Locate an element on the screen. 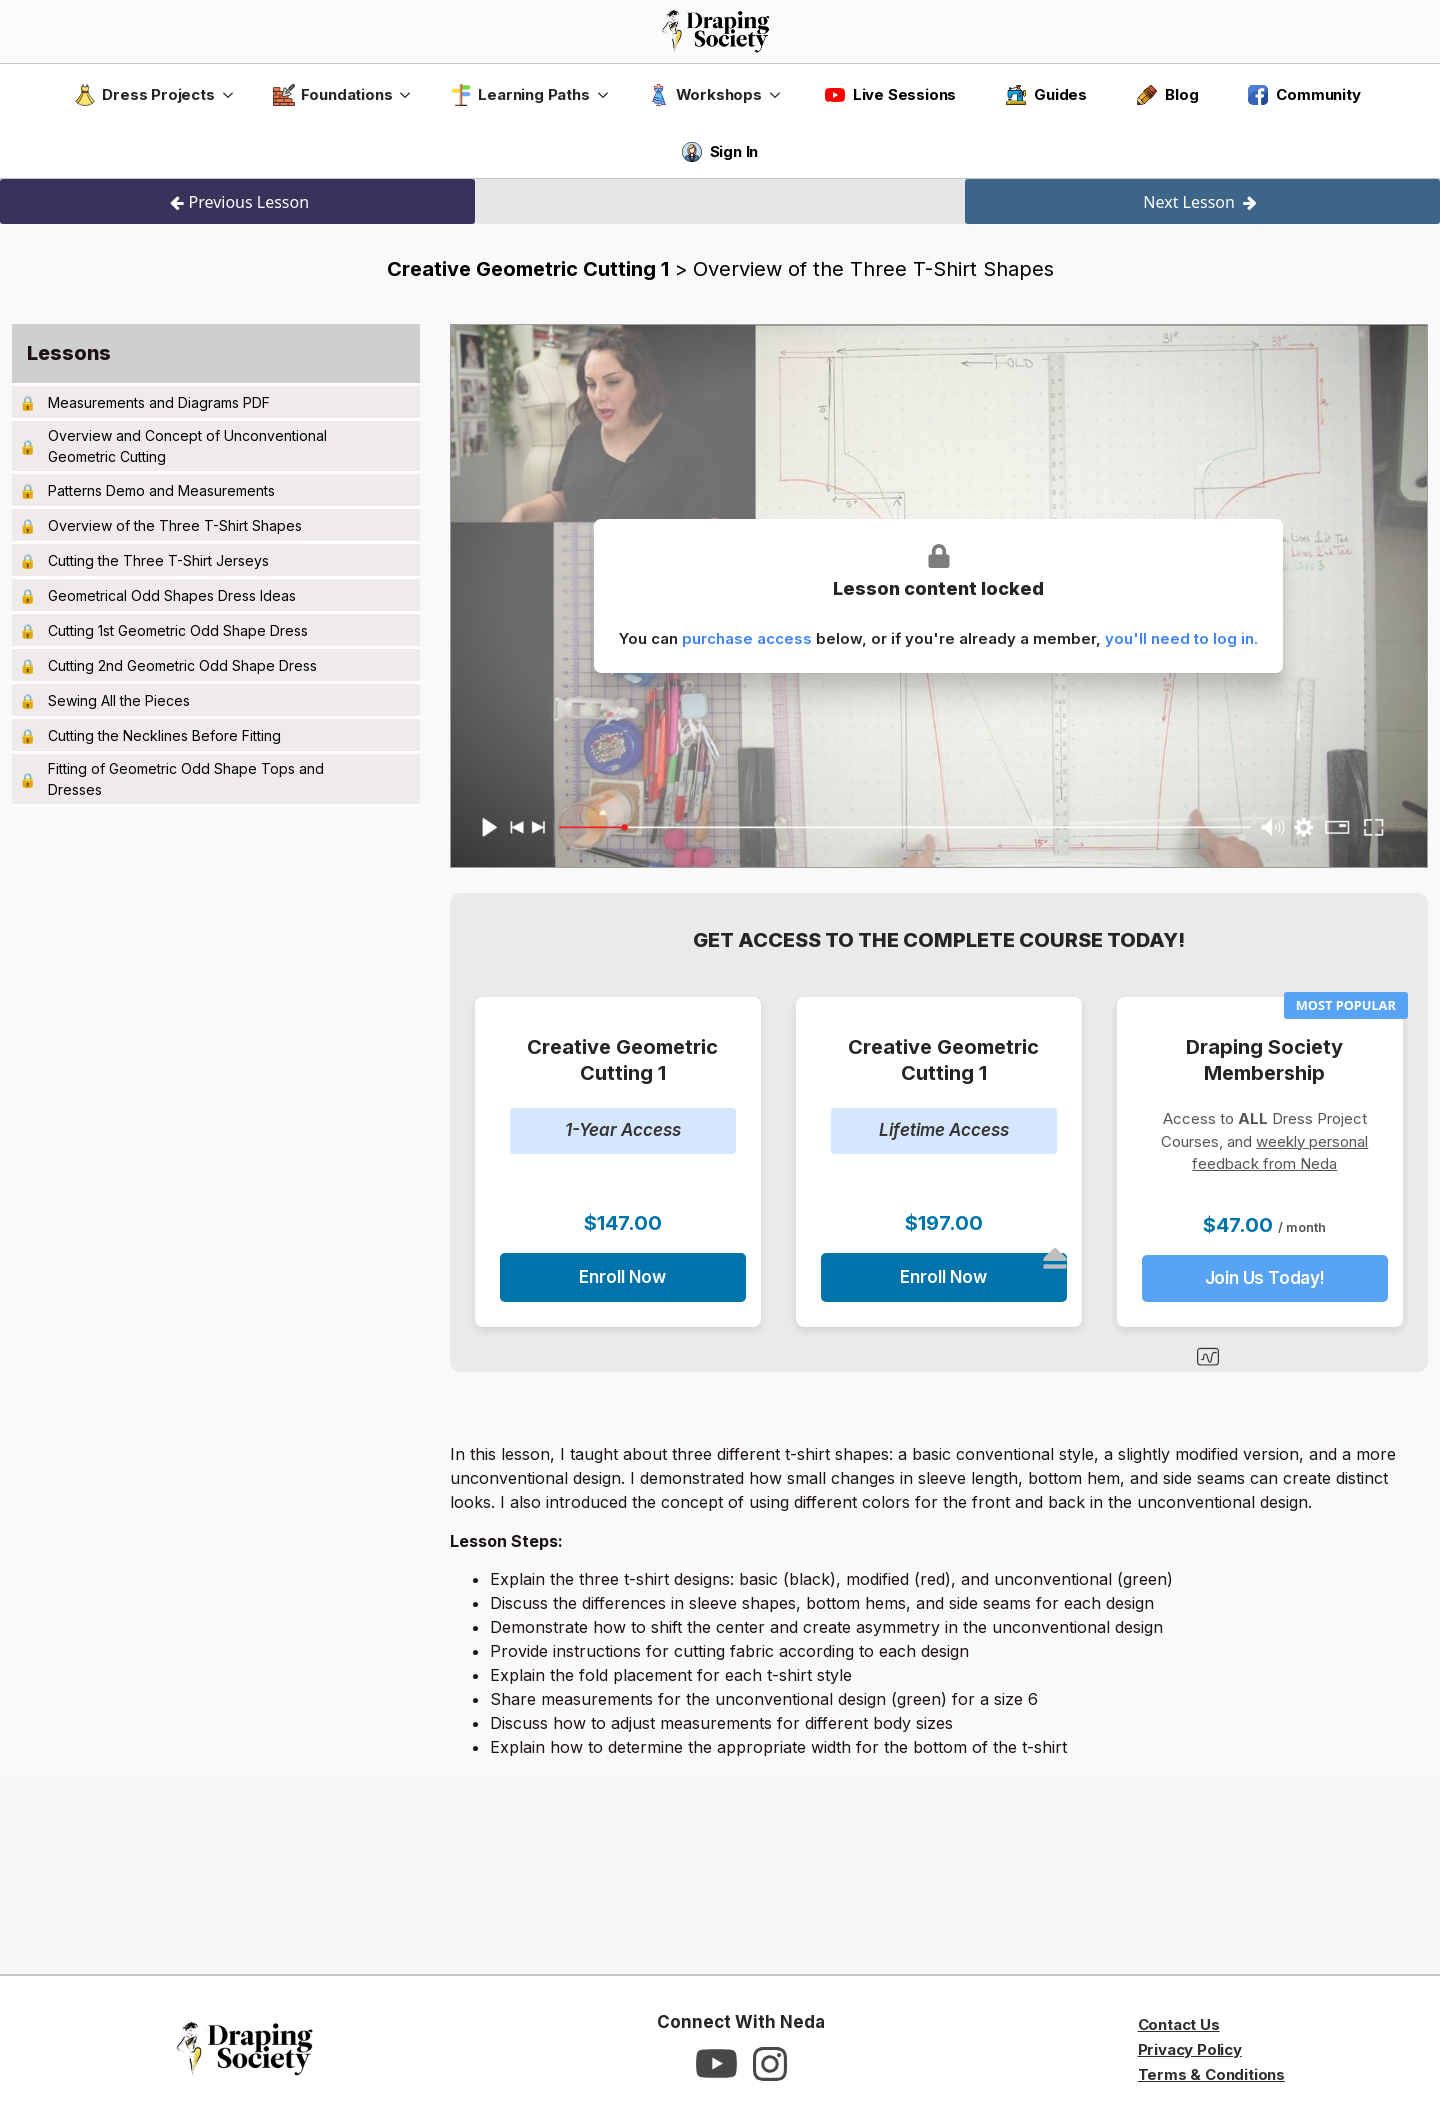 The height and width of the screenshot is (2121, 1440). view system resource usage and performance metrics is located at coordinates (1208, 1356).